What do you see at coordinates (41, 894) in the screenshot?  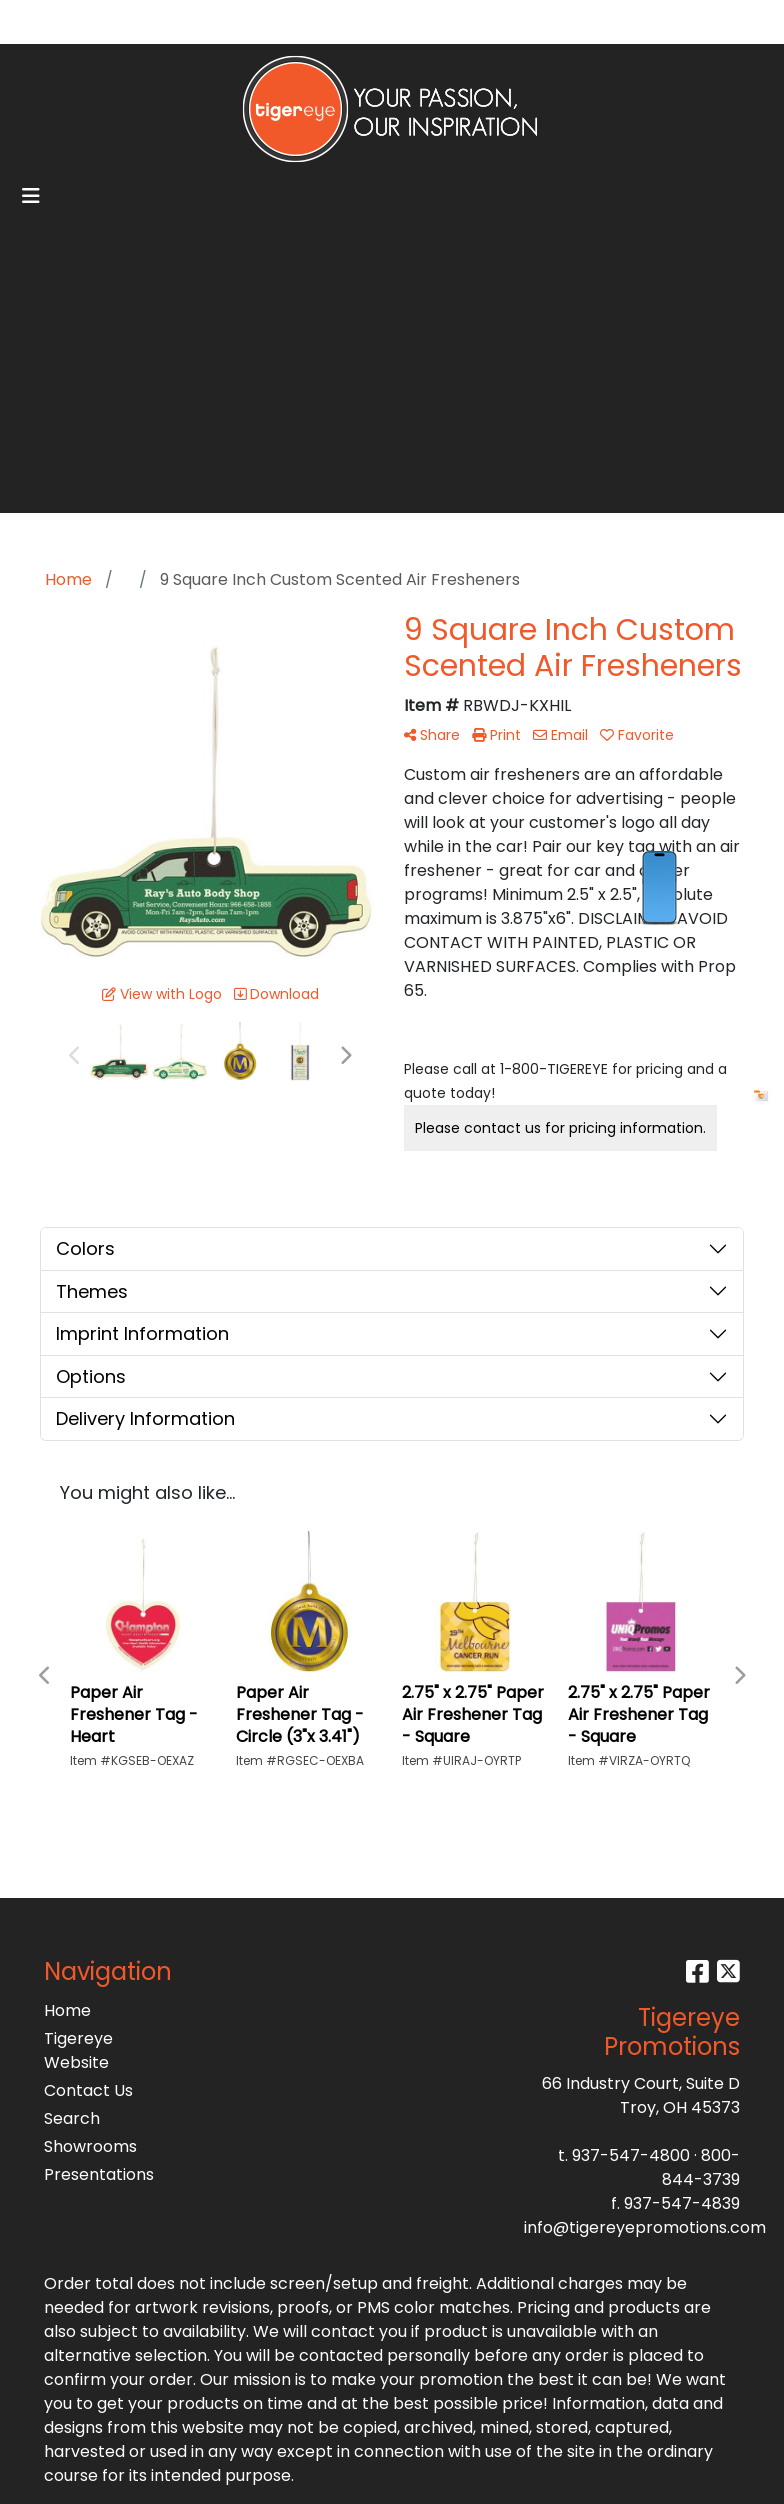 I see `access text animation settings` at bounding box center [41, 894].